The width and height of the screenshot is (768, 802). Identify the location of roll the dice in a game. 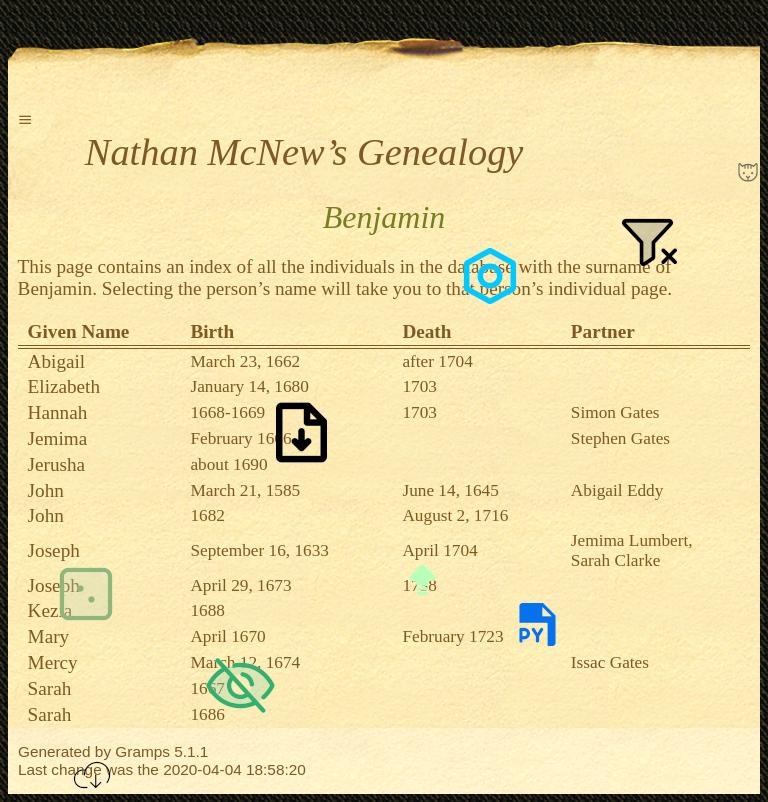
(86, 594).